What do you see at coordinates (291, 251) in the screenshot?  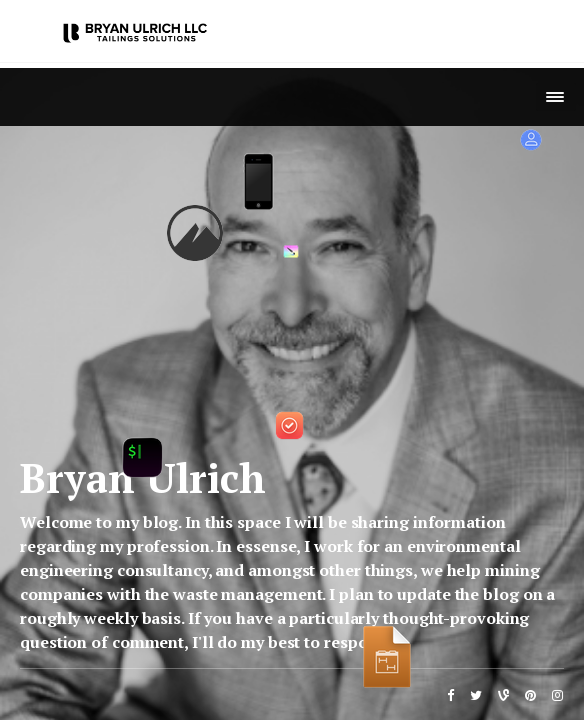 I see `open a Krita project file` at bounding box center [291, 251].